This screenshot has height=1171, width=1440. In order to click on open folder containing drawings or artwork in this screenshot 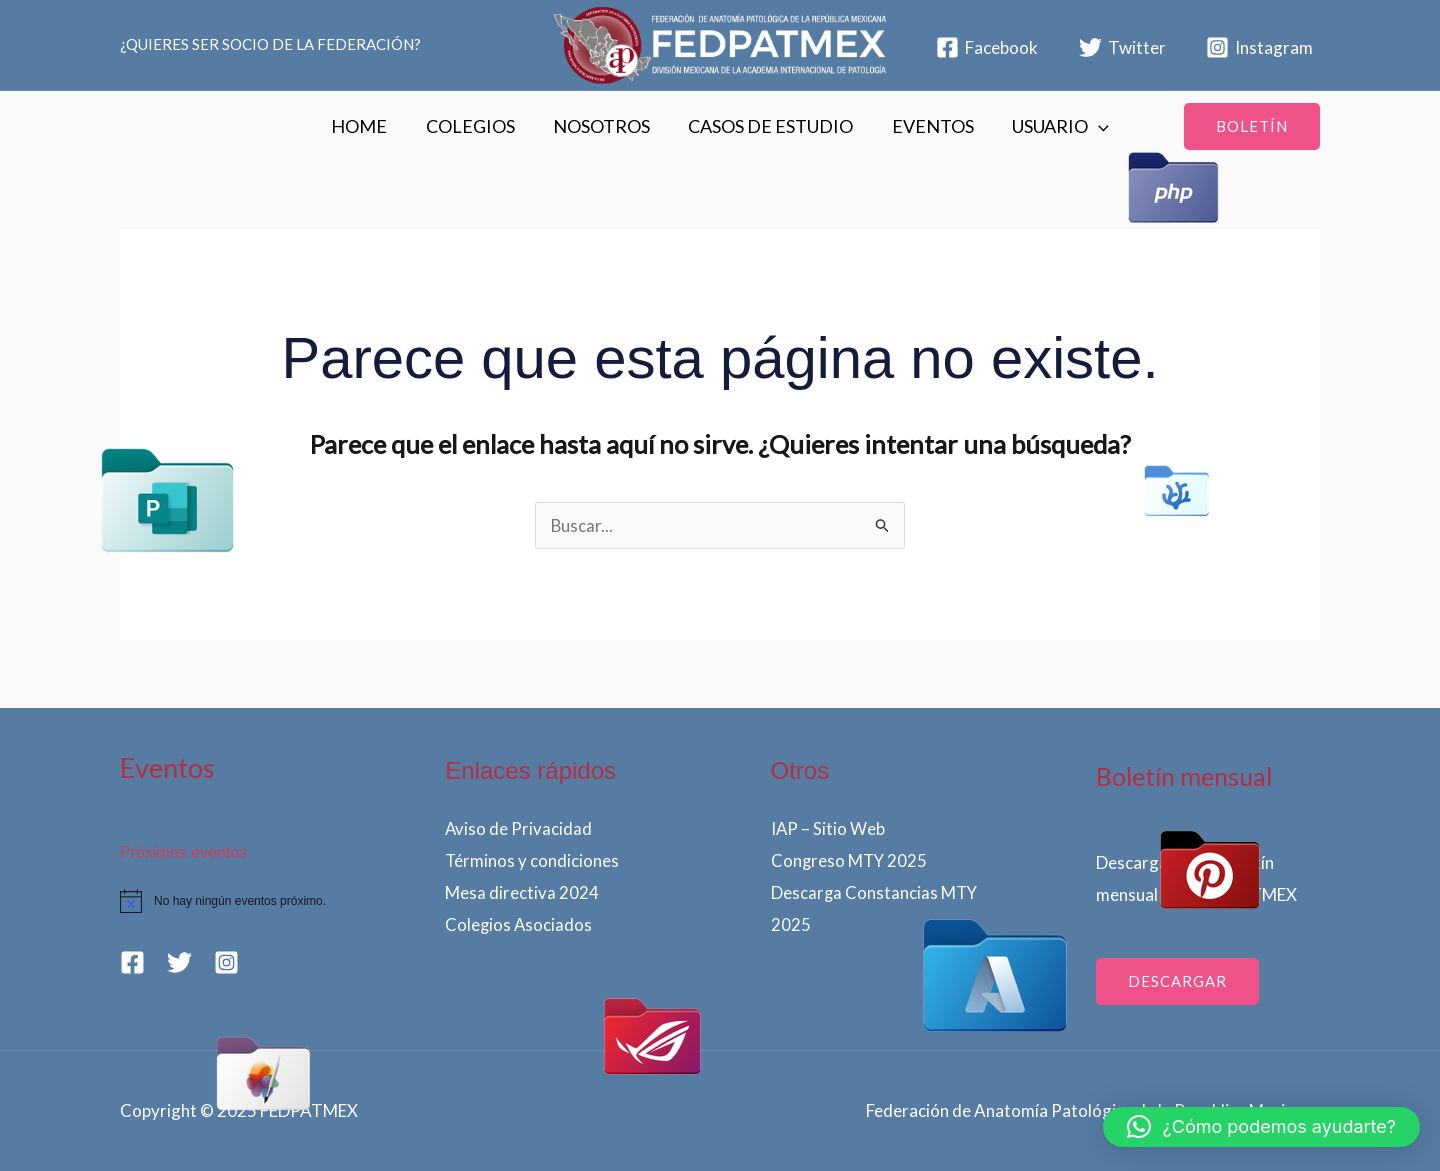, I will do `click(263, 1076)`.